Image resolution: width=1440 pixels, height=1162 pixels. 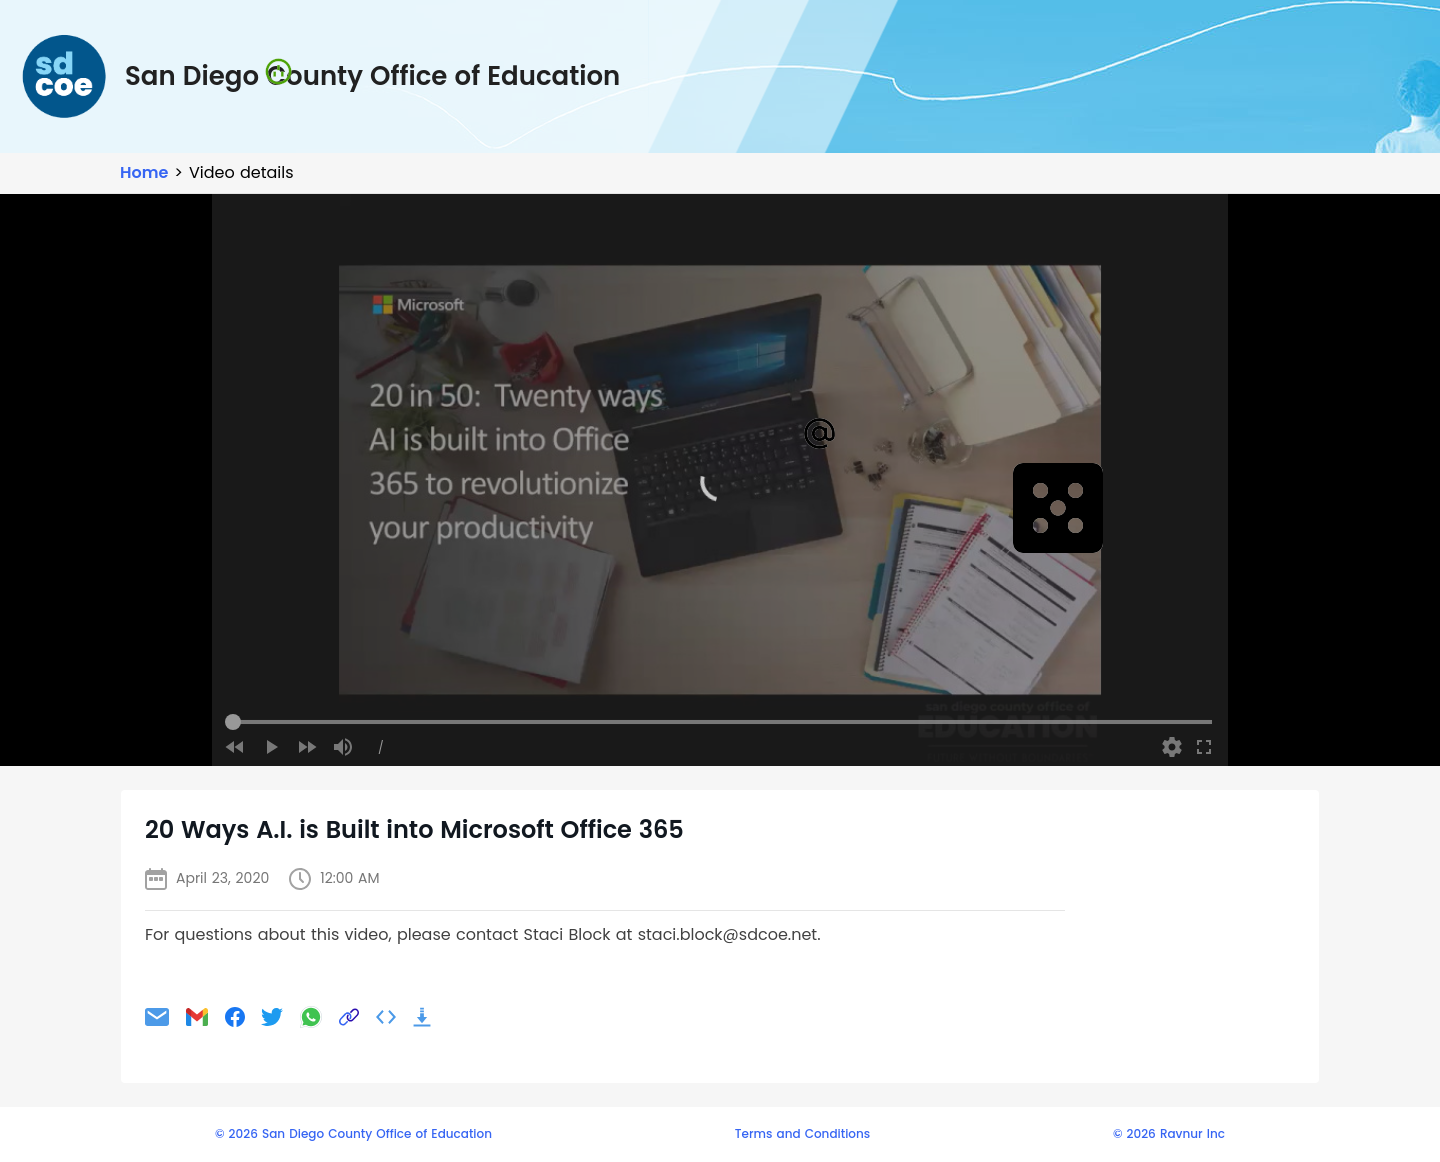 What do you see at coordinates (278, 71) in the screenshot?
I see `electrical outlet or power socket indicator` at bounding box center [278, 71].